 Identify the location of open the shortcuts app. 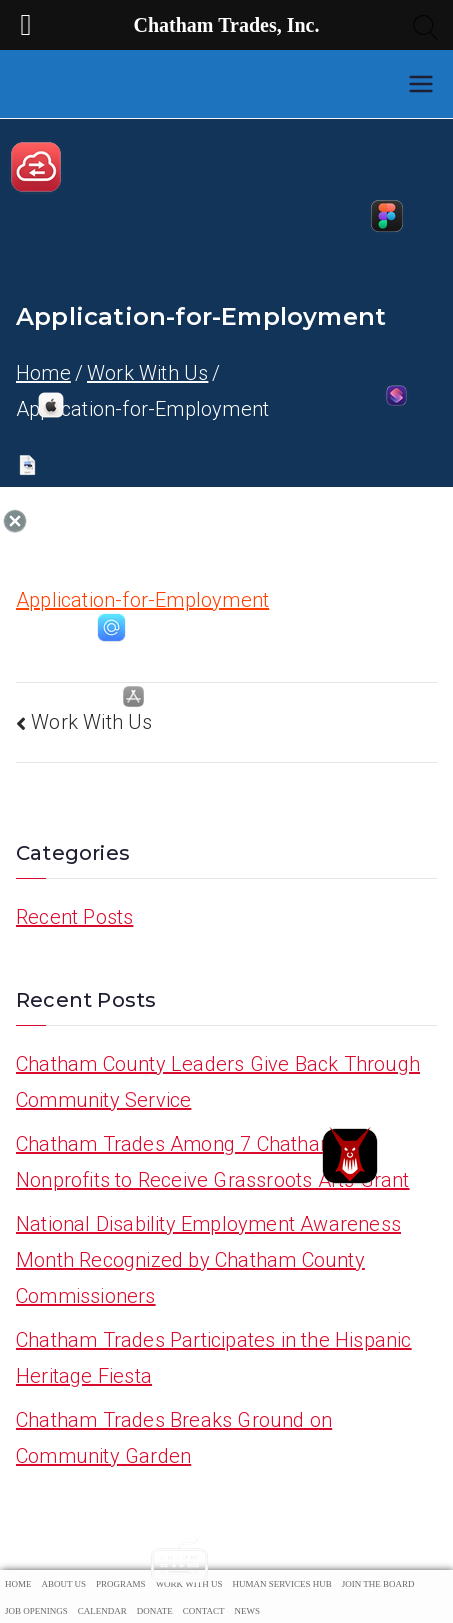
(396, 395).